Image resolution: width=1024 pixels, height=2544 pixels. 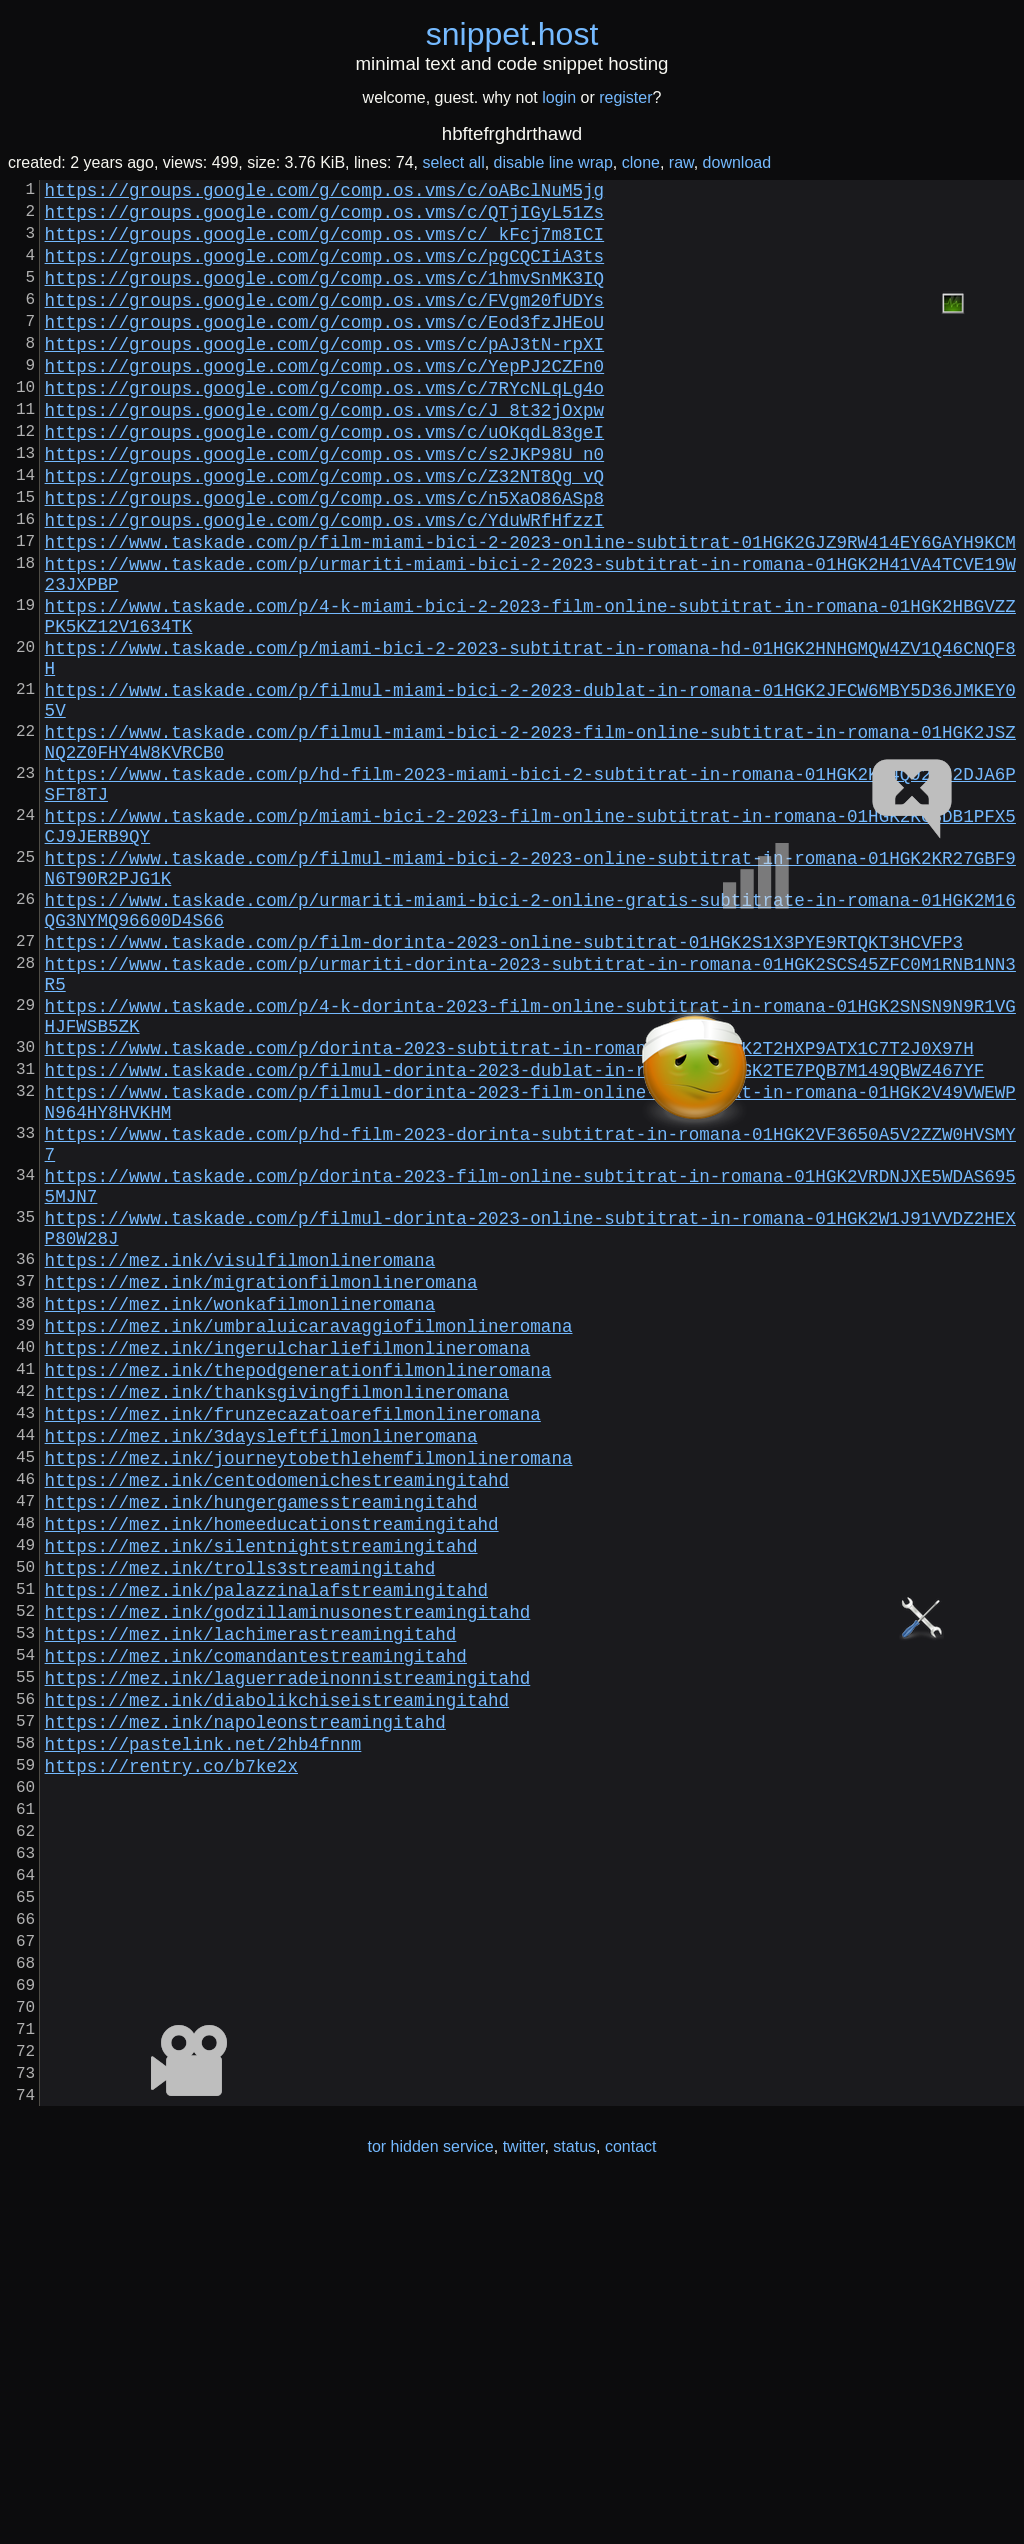 What do you see at coordinates (695, 1072) in the screenshot?
I see `indicates user is feeling unwell or sick` at bounding box center [695, 1072].